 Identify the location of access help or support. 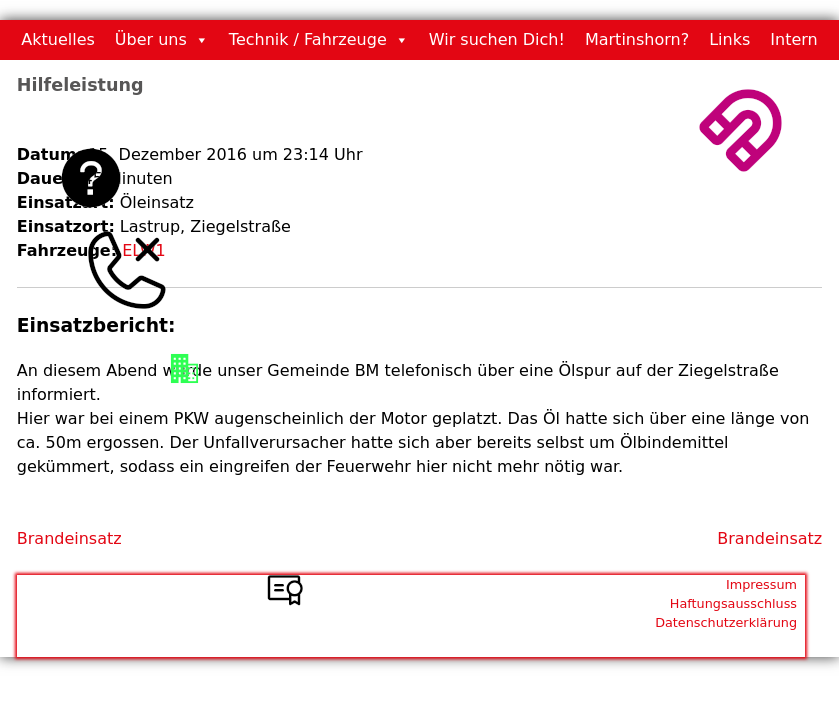
(91, 178).